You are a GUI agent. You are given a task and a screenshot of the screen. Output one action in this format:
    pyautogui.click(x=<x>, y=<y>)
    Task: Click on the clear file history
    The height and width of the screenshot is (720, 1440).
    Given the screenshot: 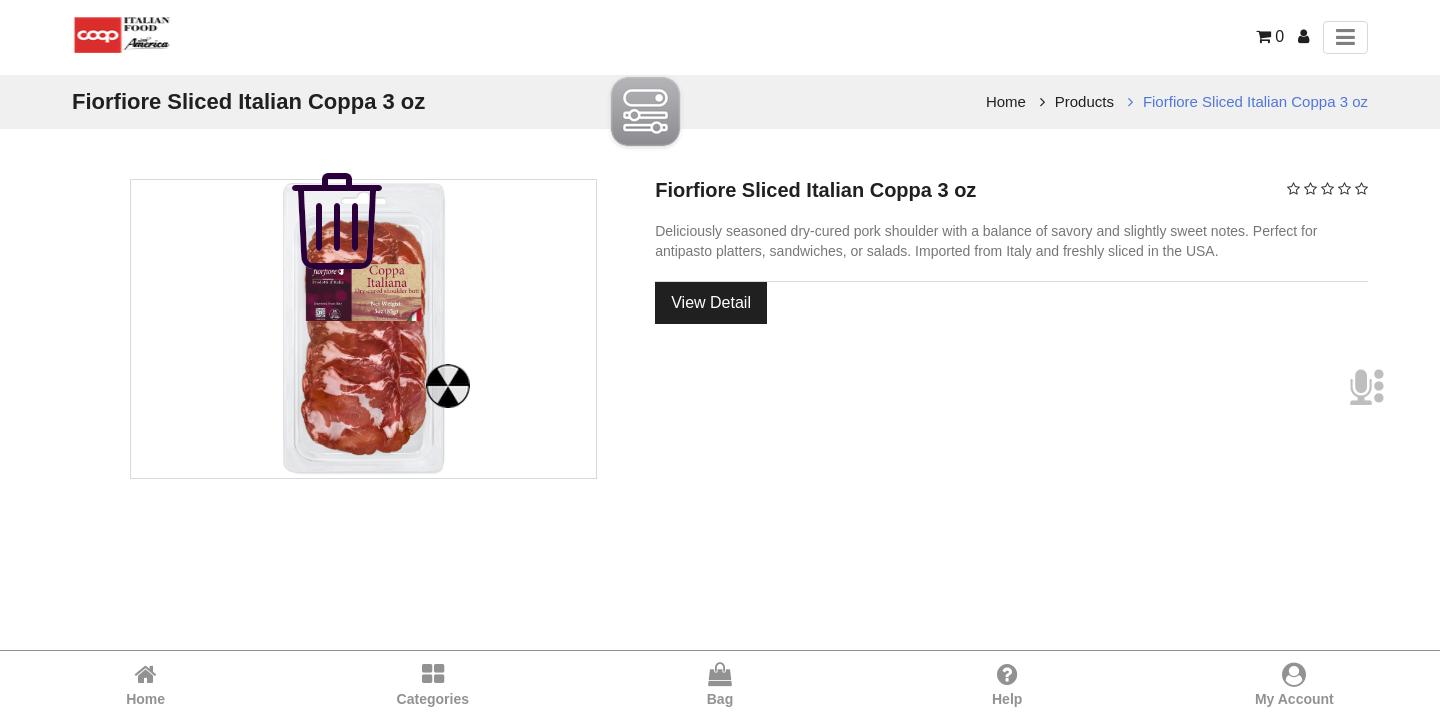 What is the action you would take?
    pyautogui.click(x=340, y=221)
    